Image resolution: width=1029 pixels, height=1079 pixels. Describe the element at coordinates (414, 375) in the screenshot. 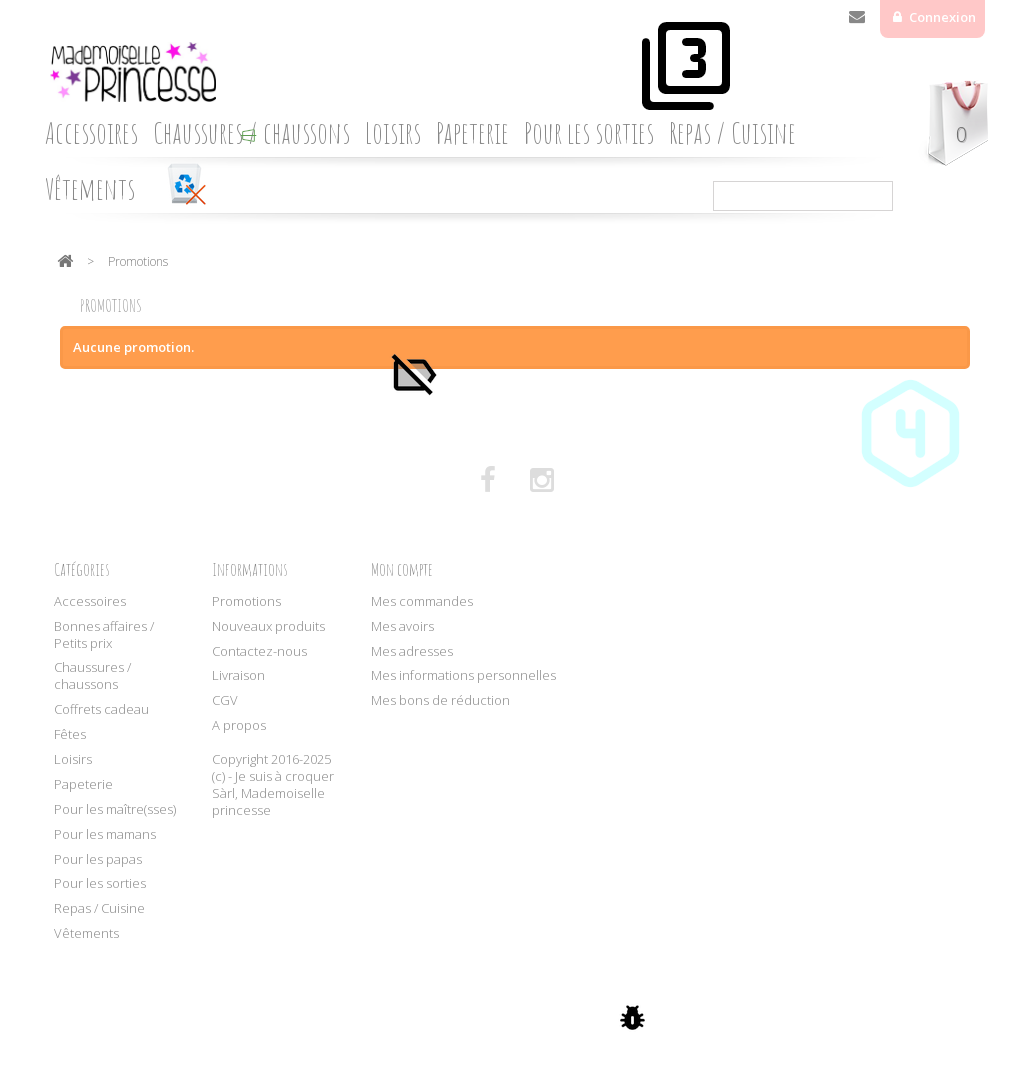

I see `remove a label or tag` at that location.